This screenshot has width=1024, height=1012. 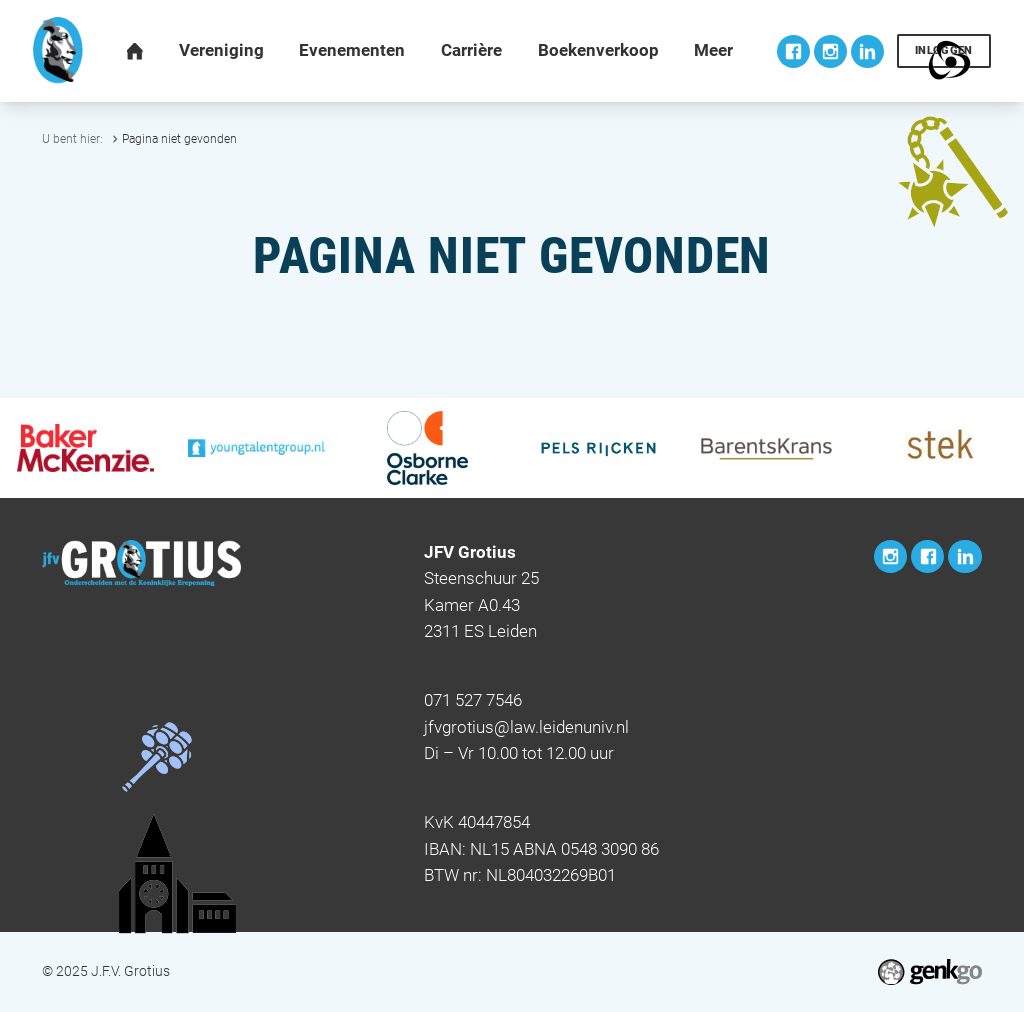 I want to click on indicates a swirling or cyclone effect in gameplay, so click(x=949, y=60).